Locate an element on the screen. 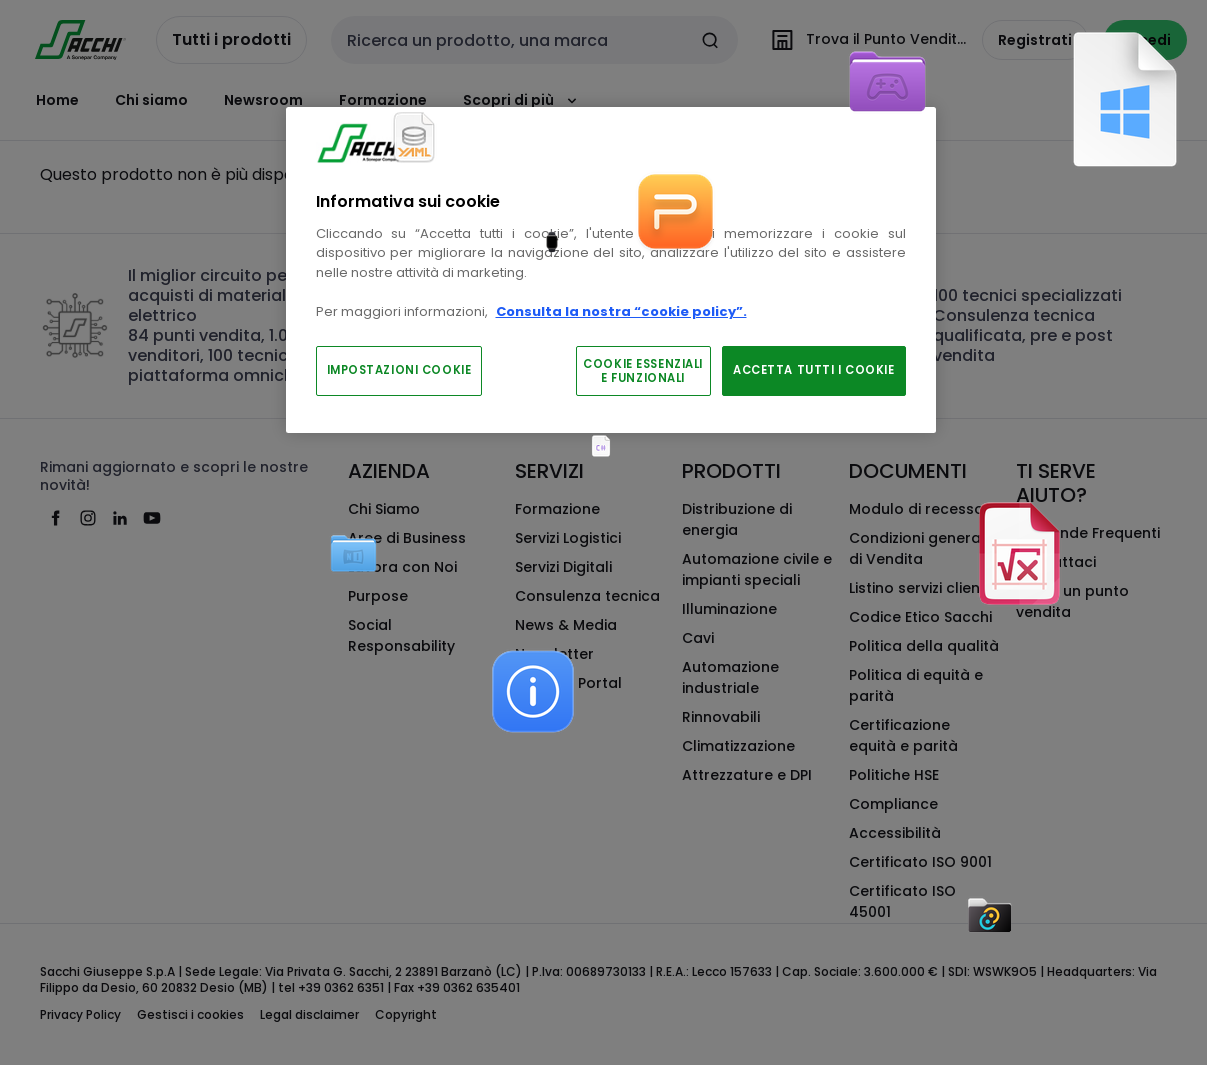  a windows executable or application file is located at coordinates (1125, 102).